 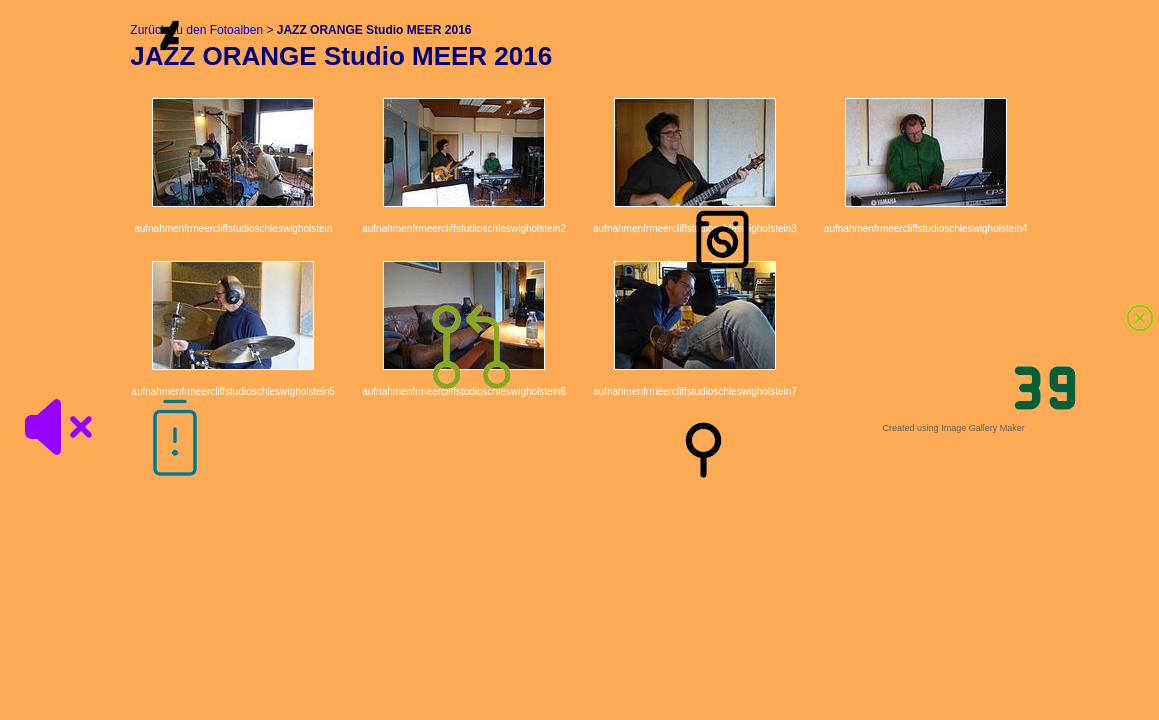 I want to click on displays the number 39 as a count or quantity indicator, so click(x=1045, y=388).